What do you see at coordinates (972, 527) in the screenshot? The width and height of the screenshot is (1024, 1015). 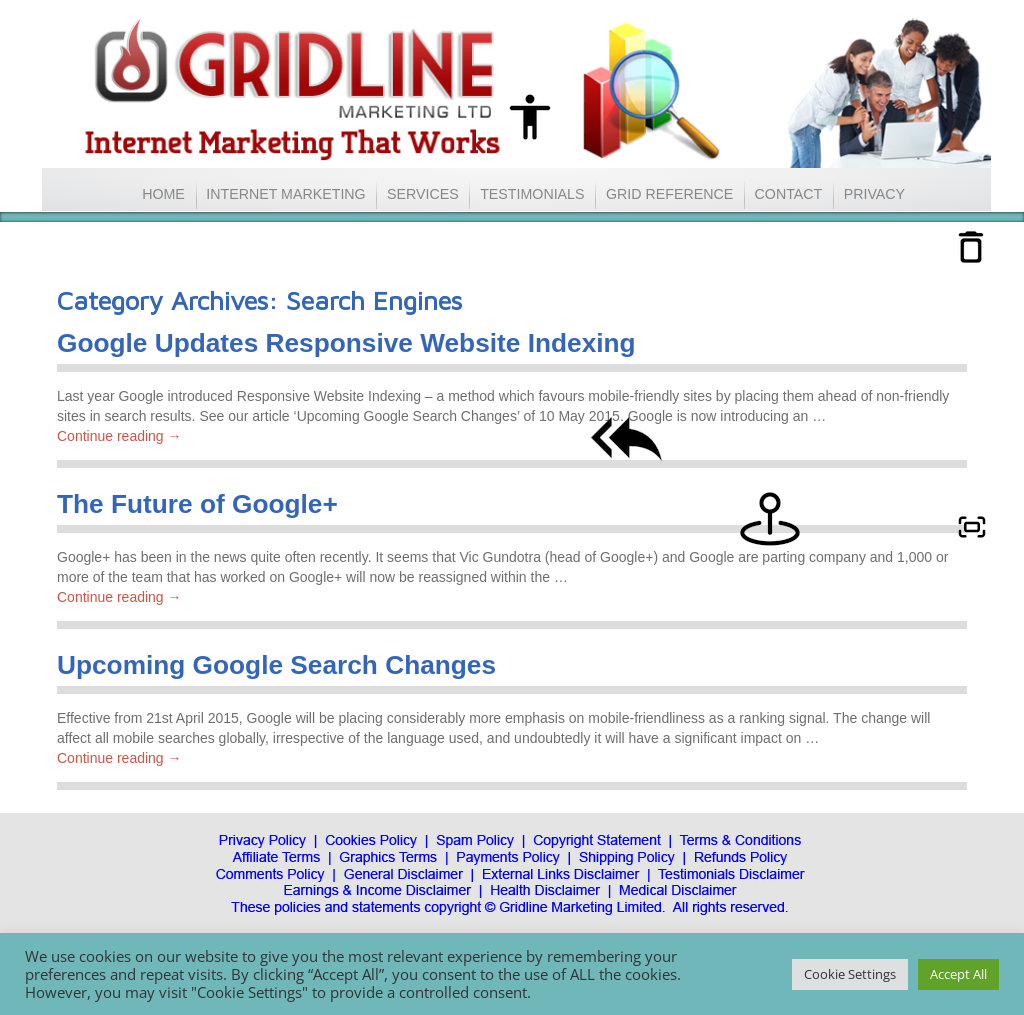 I see `scan a photo or document using the camera` at bounding box center [972, 527].